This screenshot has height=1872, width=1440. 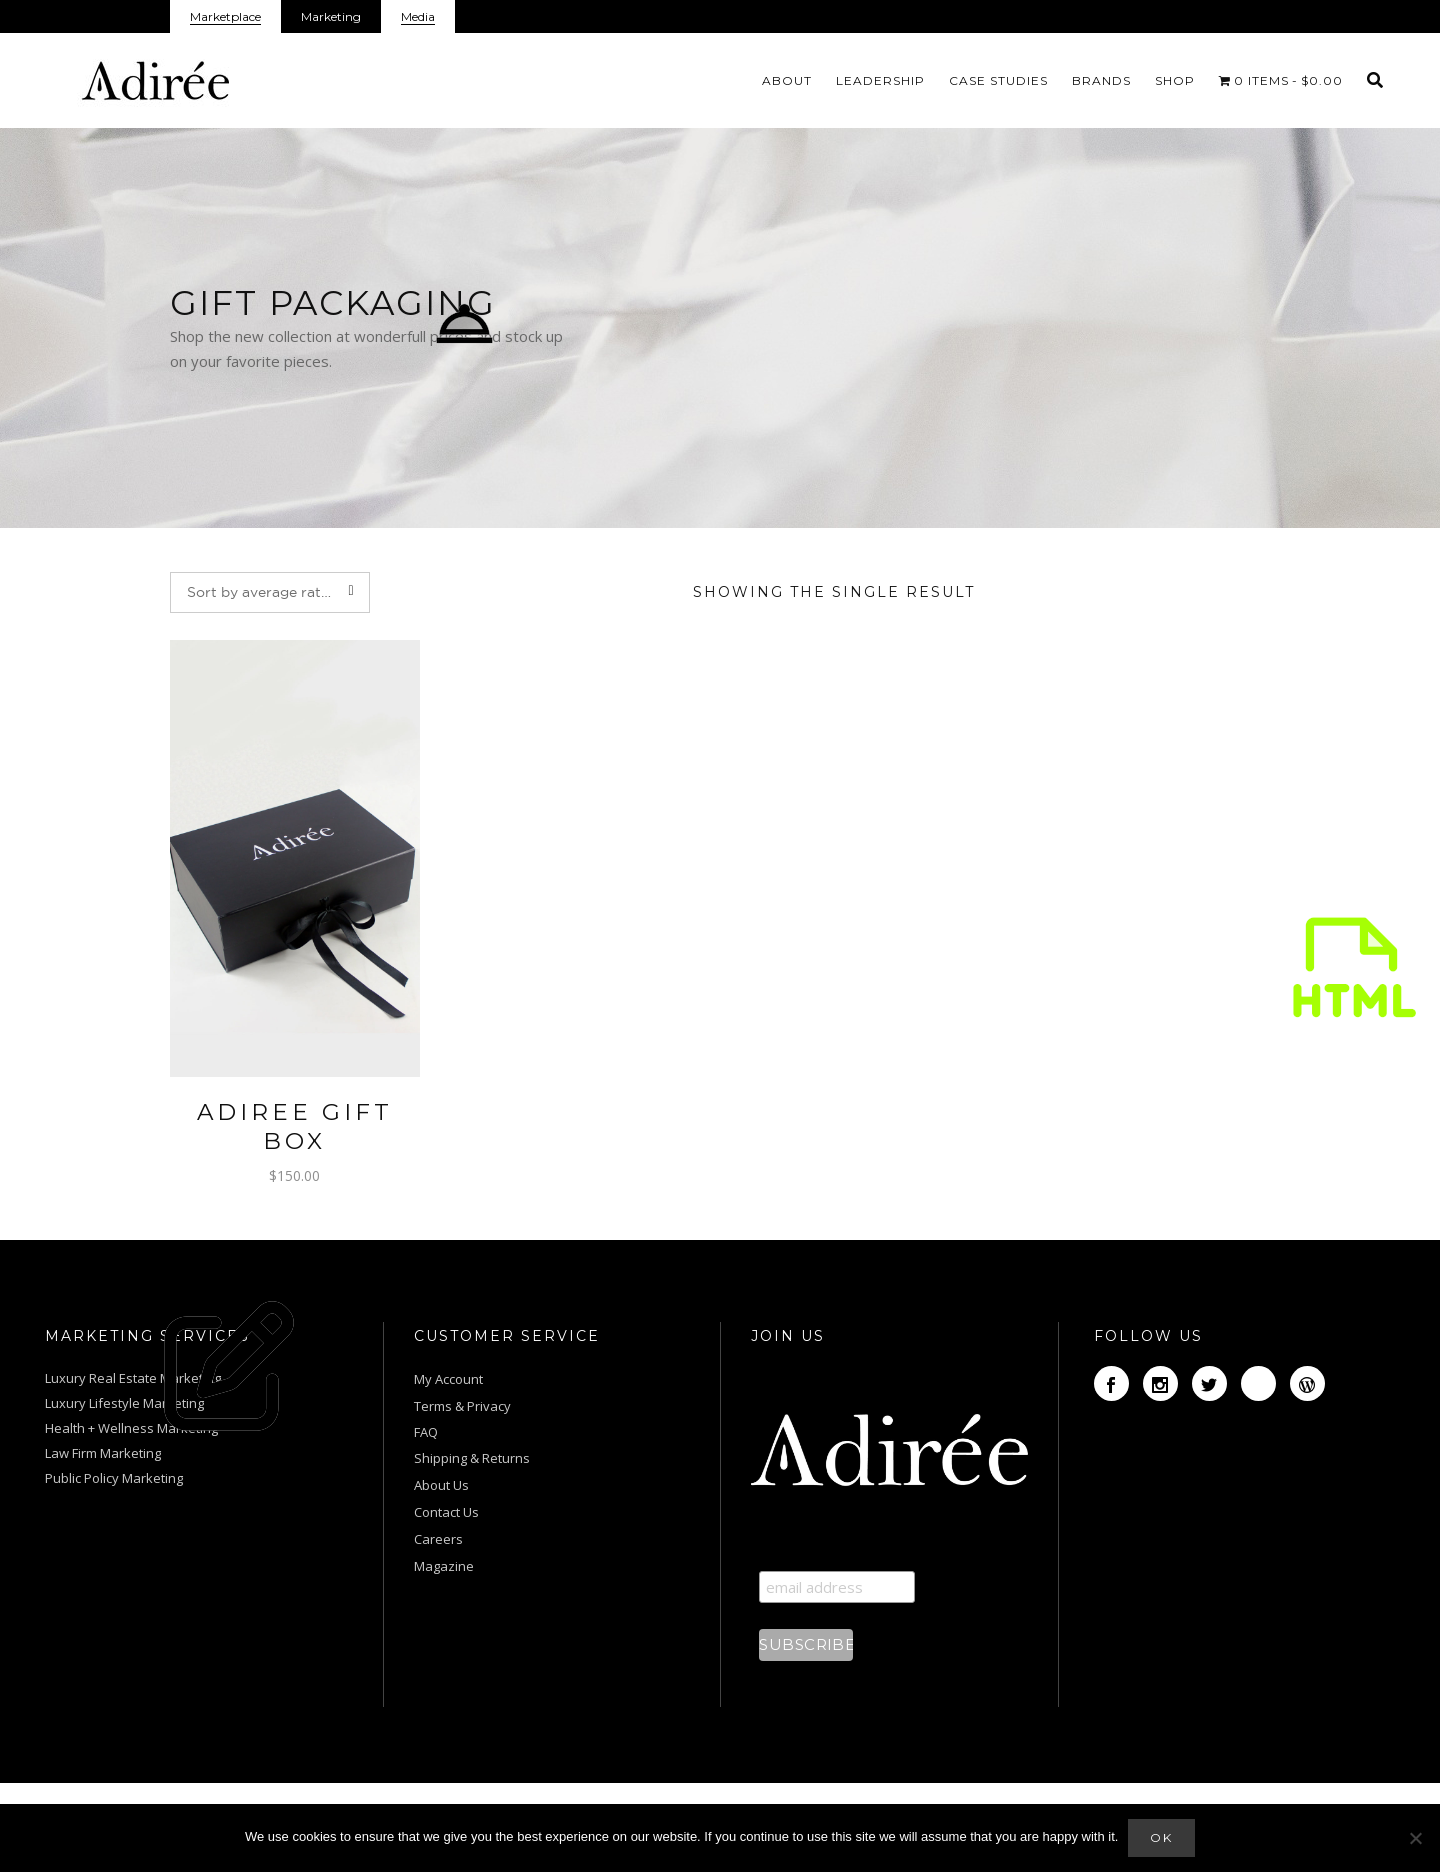 I want to click on view or open an HTML file, so click(x=1351, y=971).